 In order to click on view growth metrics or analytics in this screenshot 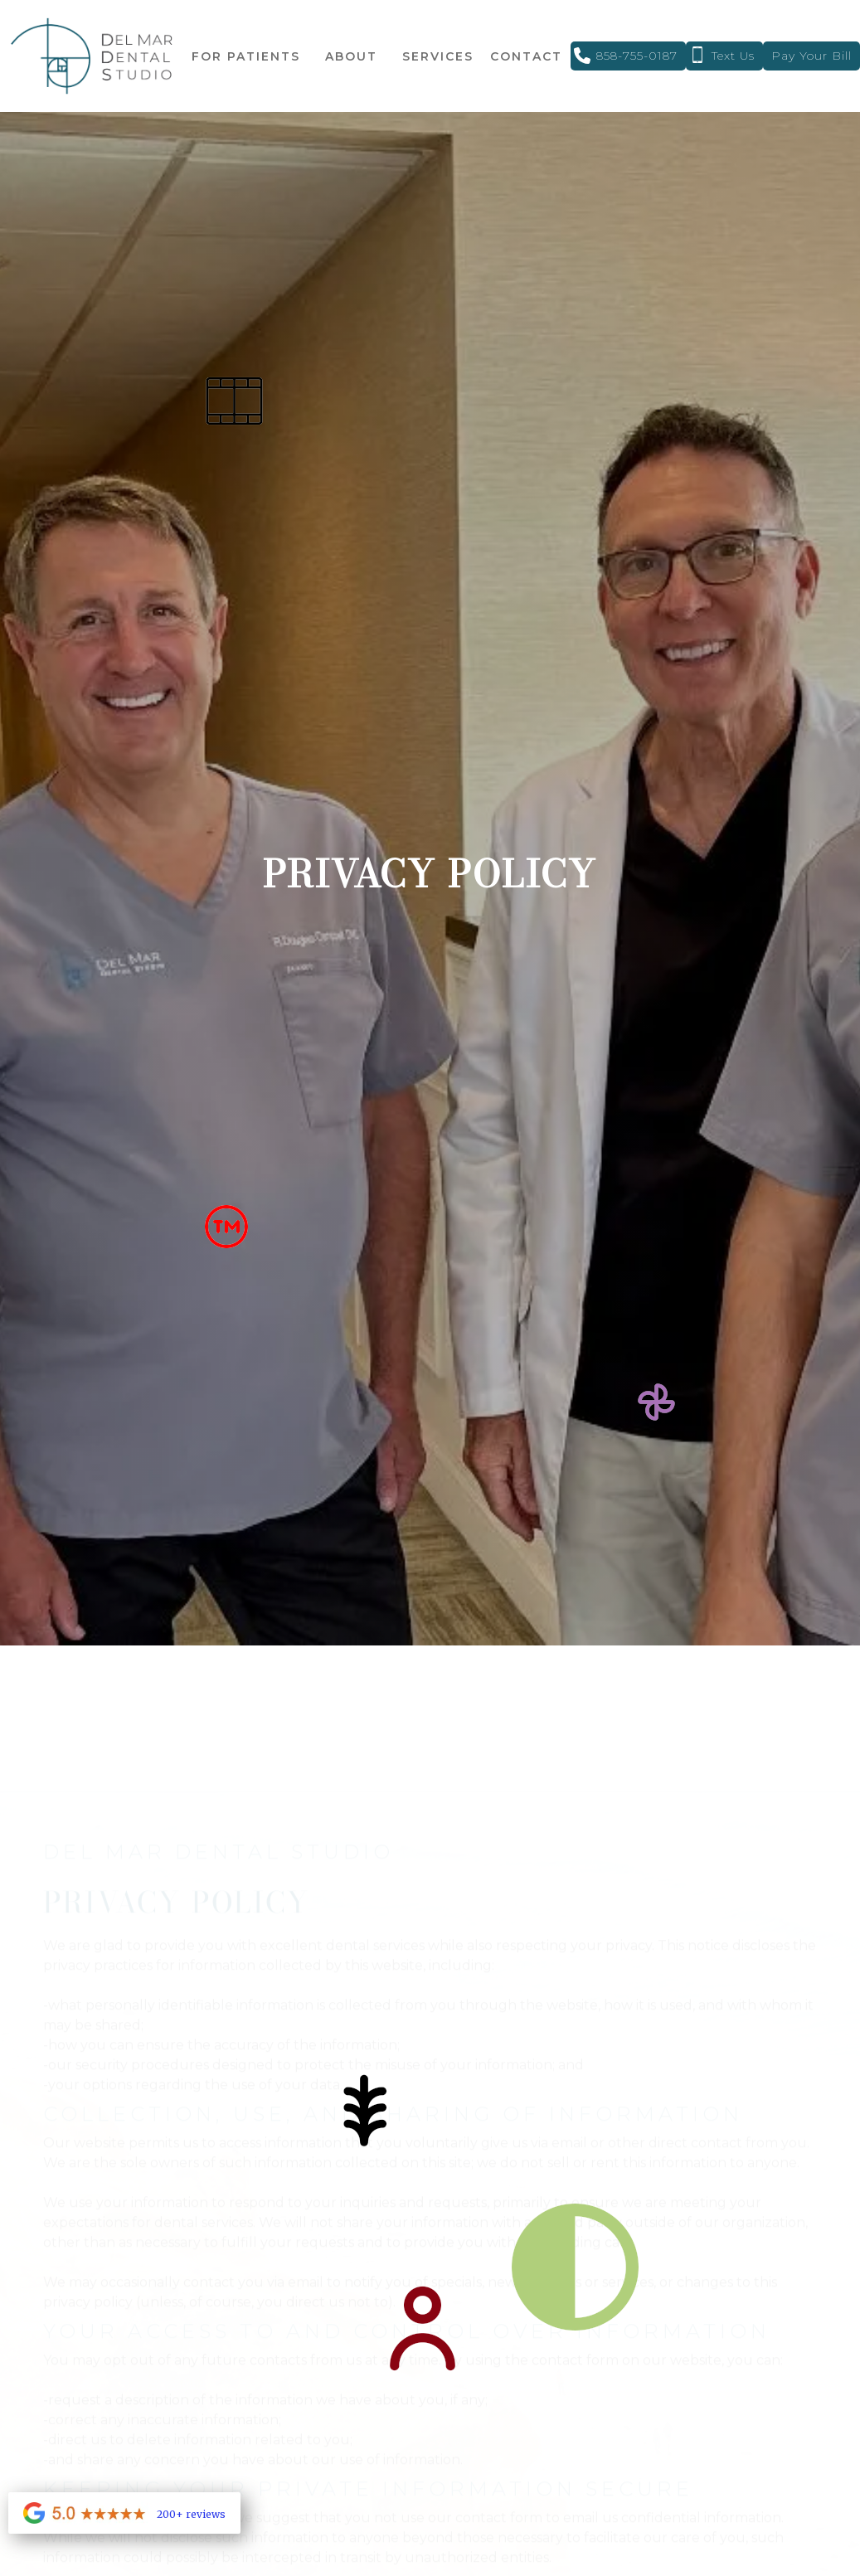, I will do `click(364, 2112)`.